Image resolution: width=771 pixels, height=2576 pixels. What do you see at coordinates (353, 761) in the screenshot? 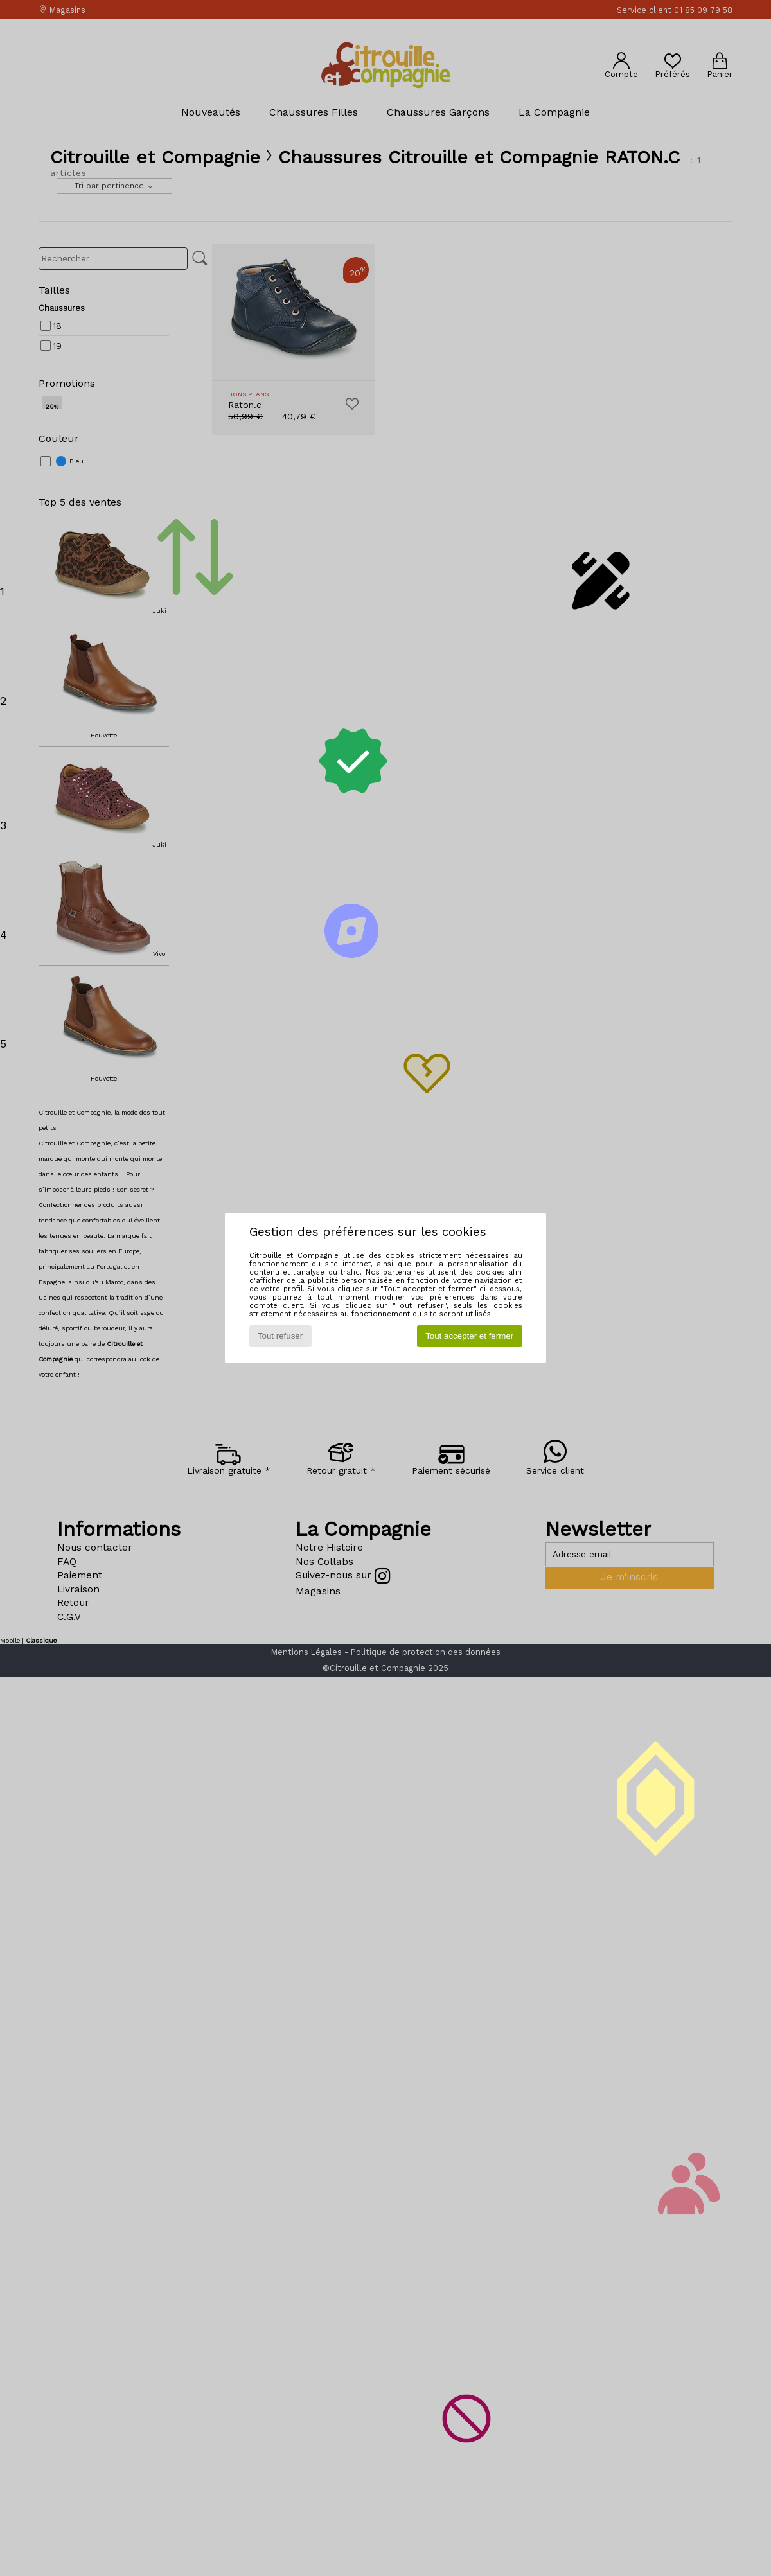
I see `indicates a verified discord server` at bounding box center [353, 761].